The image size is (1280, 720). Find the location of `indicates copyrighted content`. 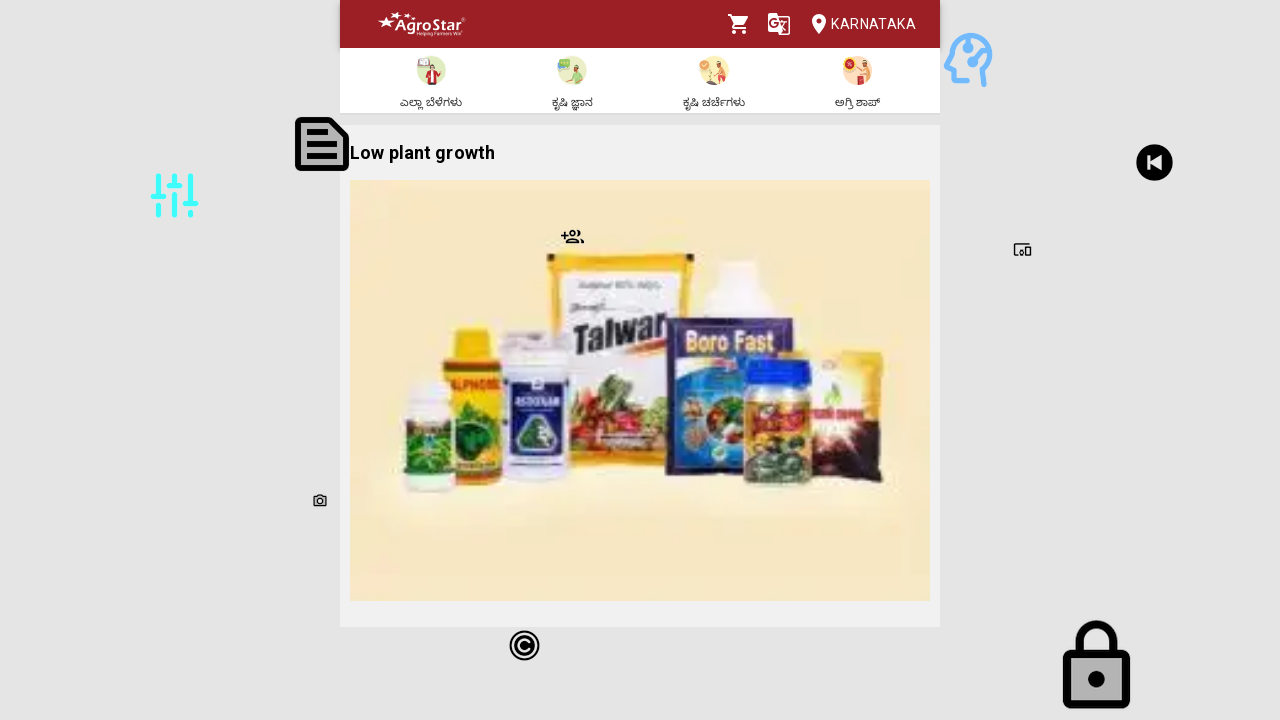

indicates copyrighted content is located at coordinates (524, 645).